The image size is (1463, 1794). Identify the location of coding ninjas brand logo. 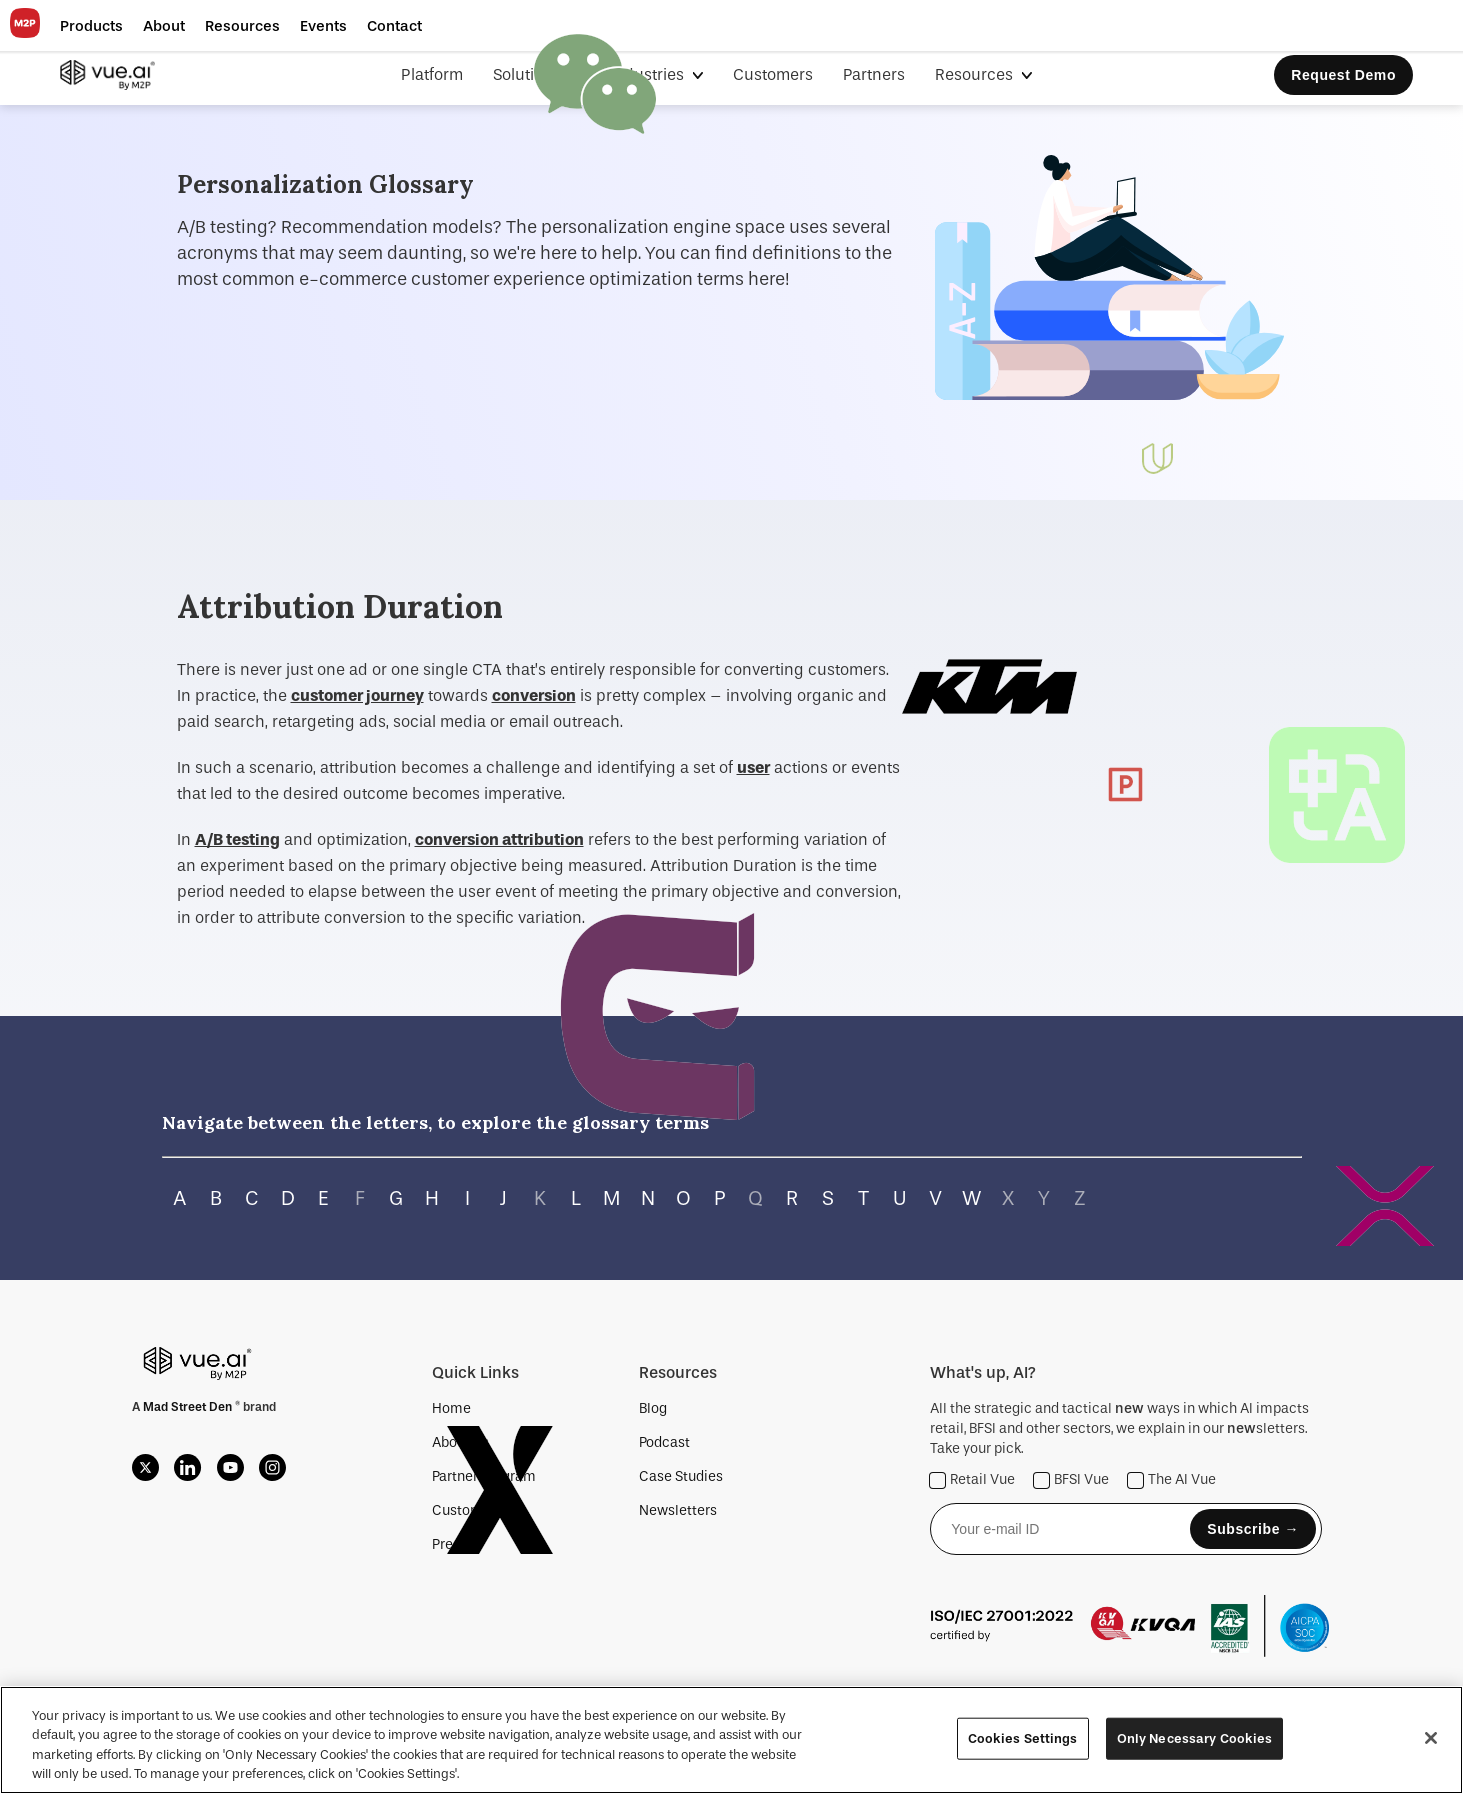
(657, 1016).